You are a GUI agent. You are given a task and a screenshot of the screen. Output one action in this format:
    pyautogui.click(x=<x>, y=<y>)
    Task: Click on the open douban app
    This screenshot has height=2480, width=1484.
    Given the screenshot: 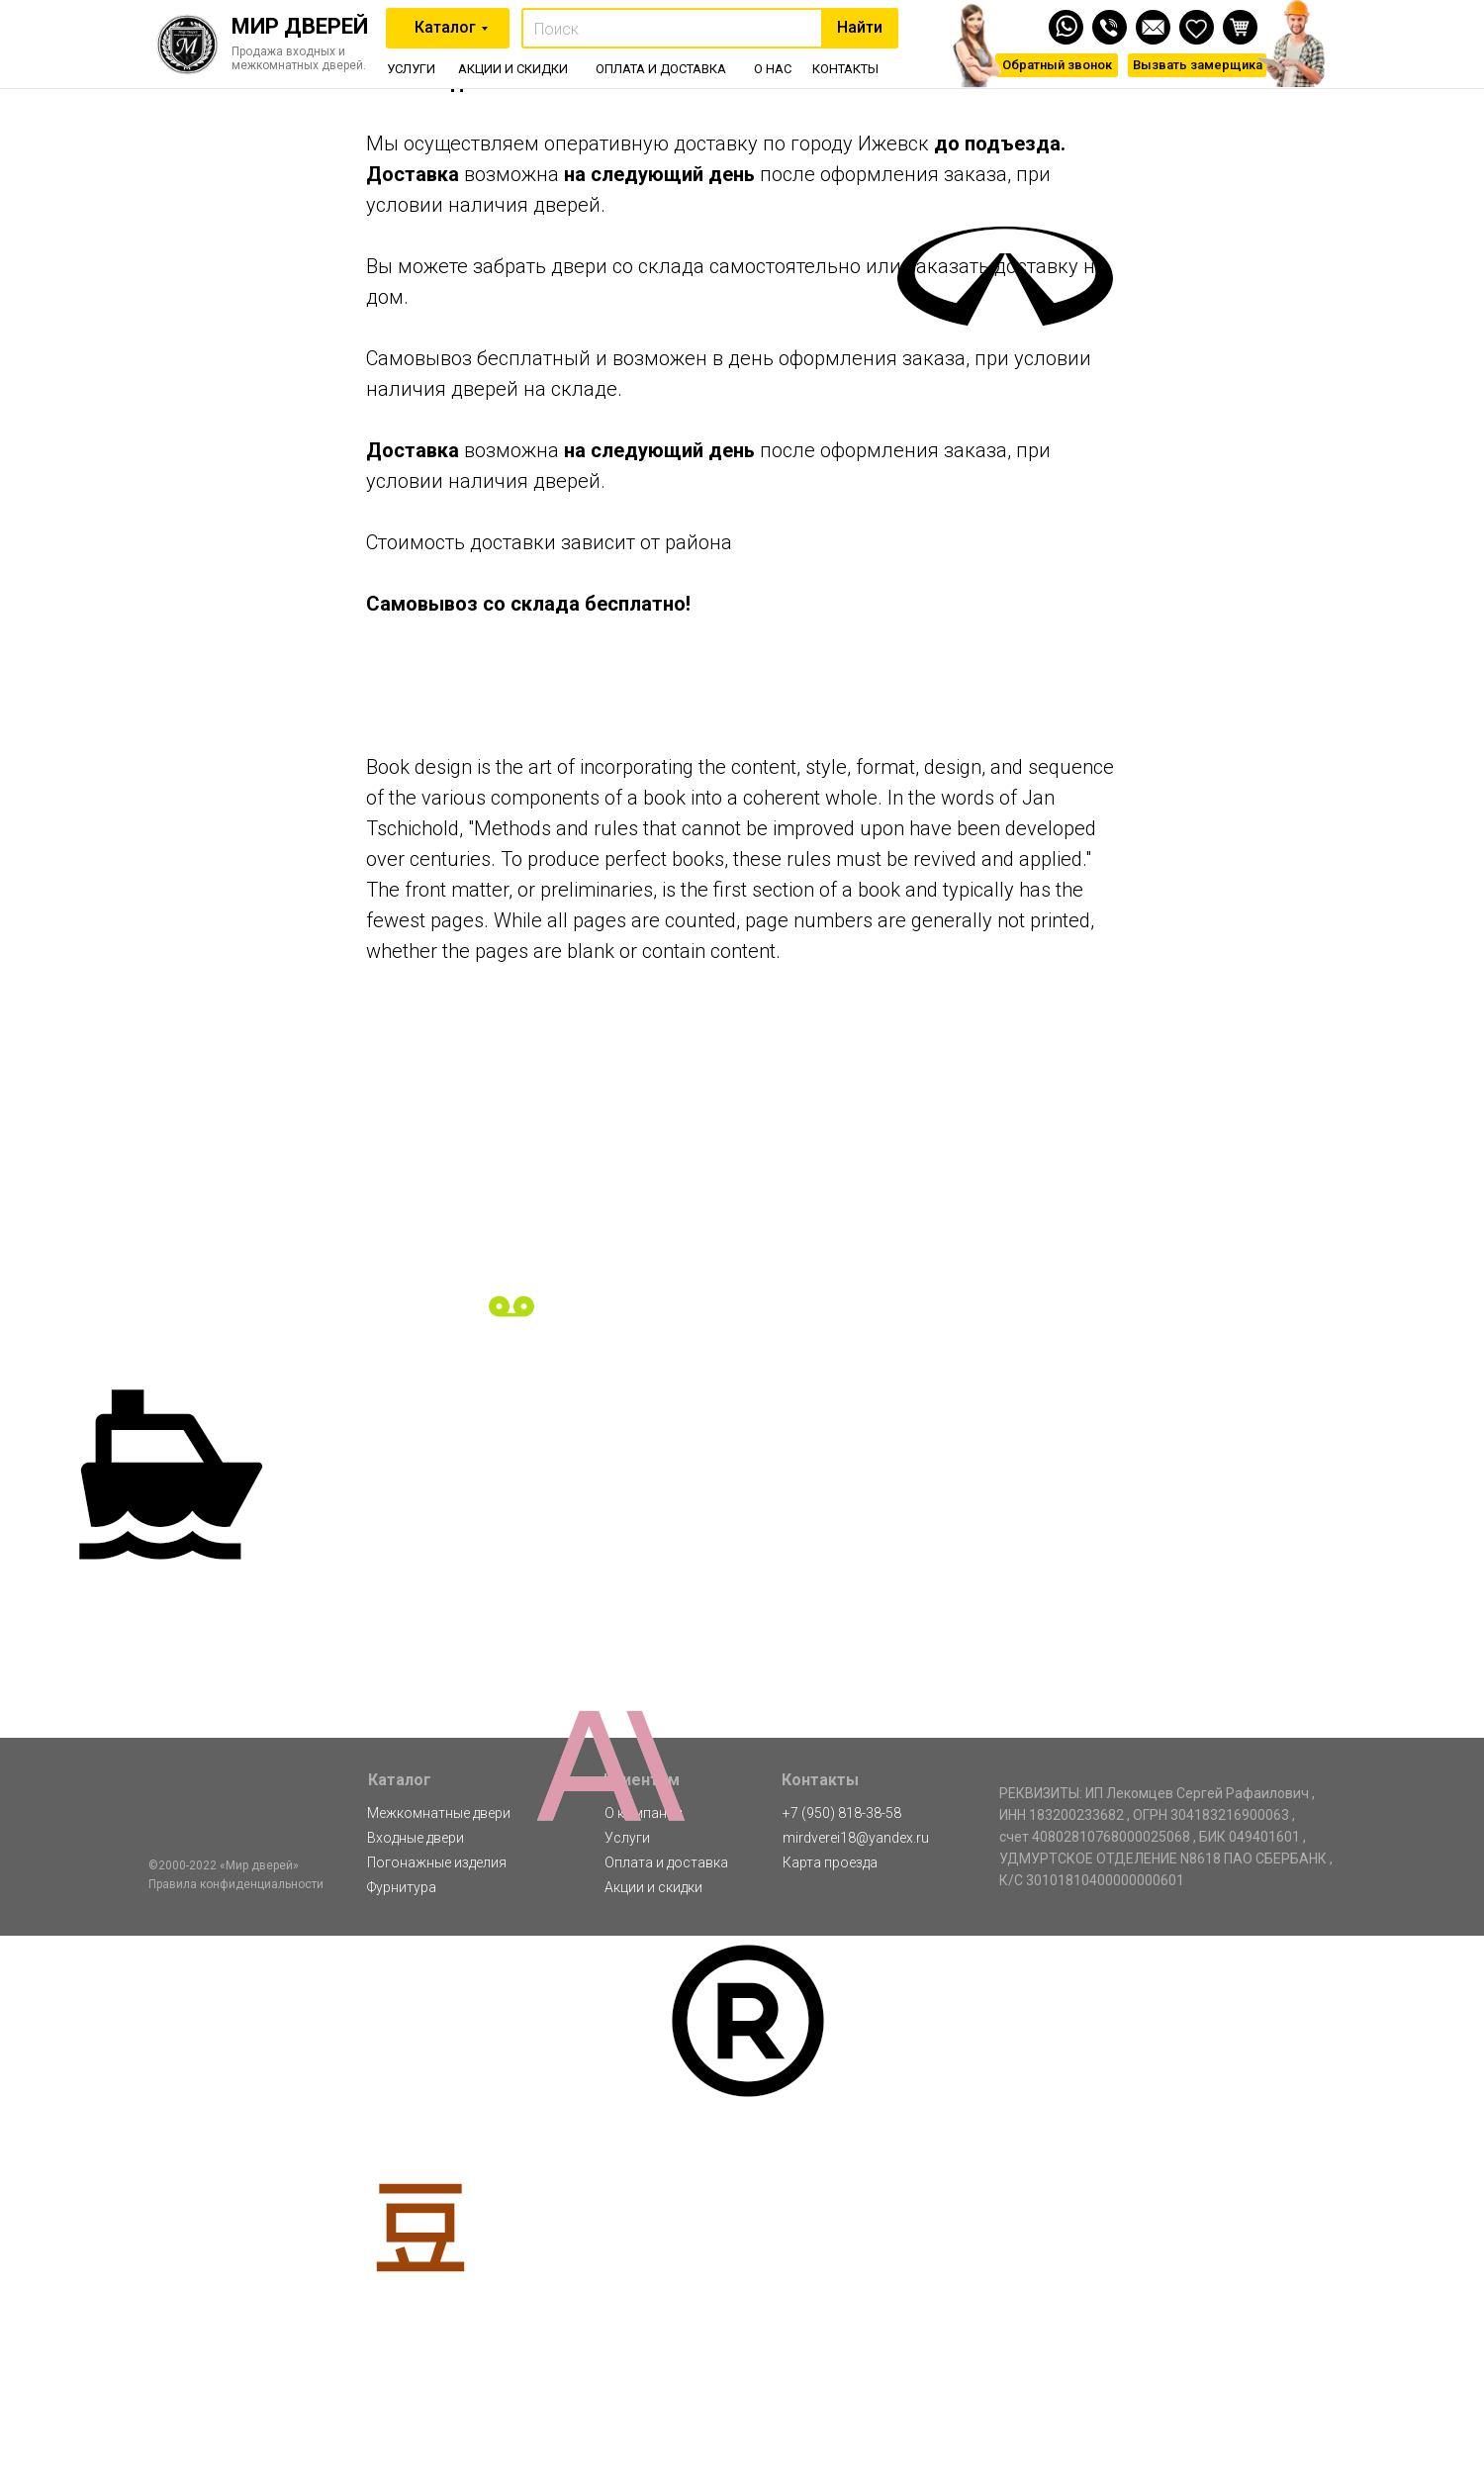 What is the action you would take?
    pyautogui.click(x=420, y=2228)
    